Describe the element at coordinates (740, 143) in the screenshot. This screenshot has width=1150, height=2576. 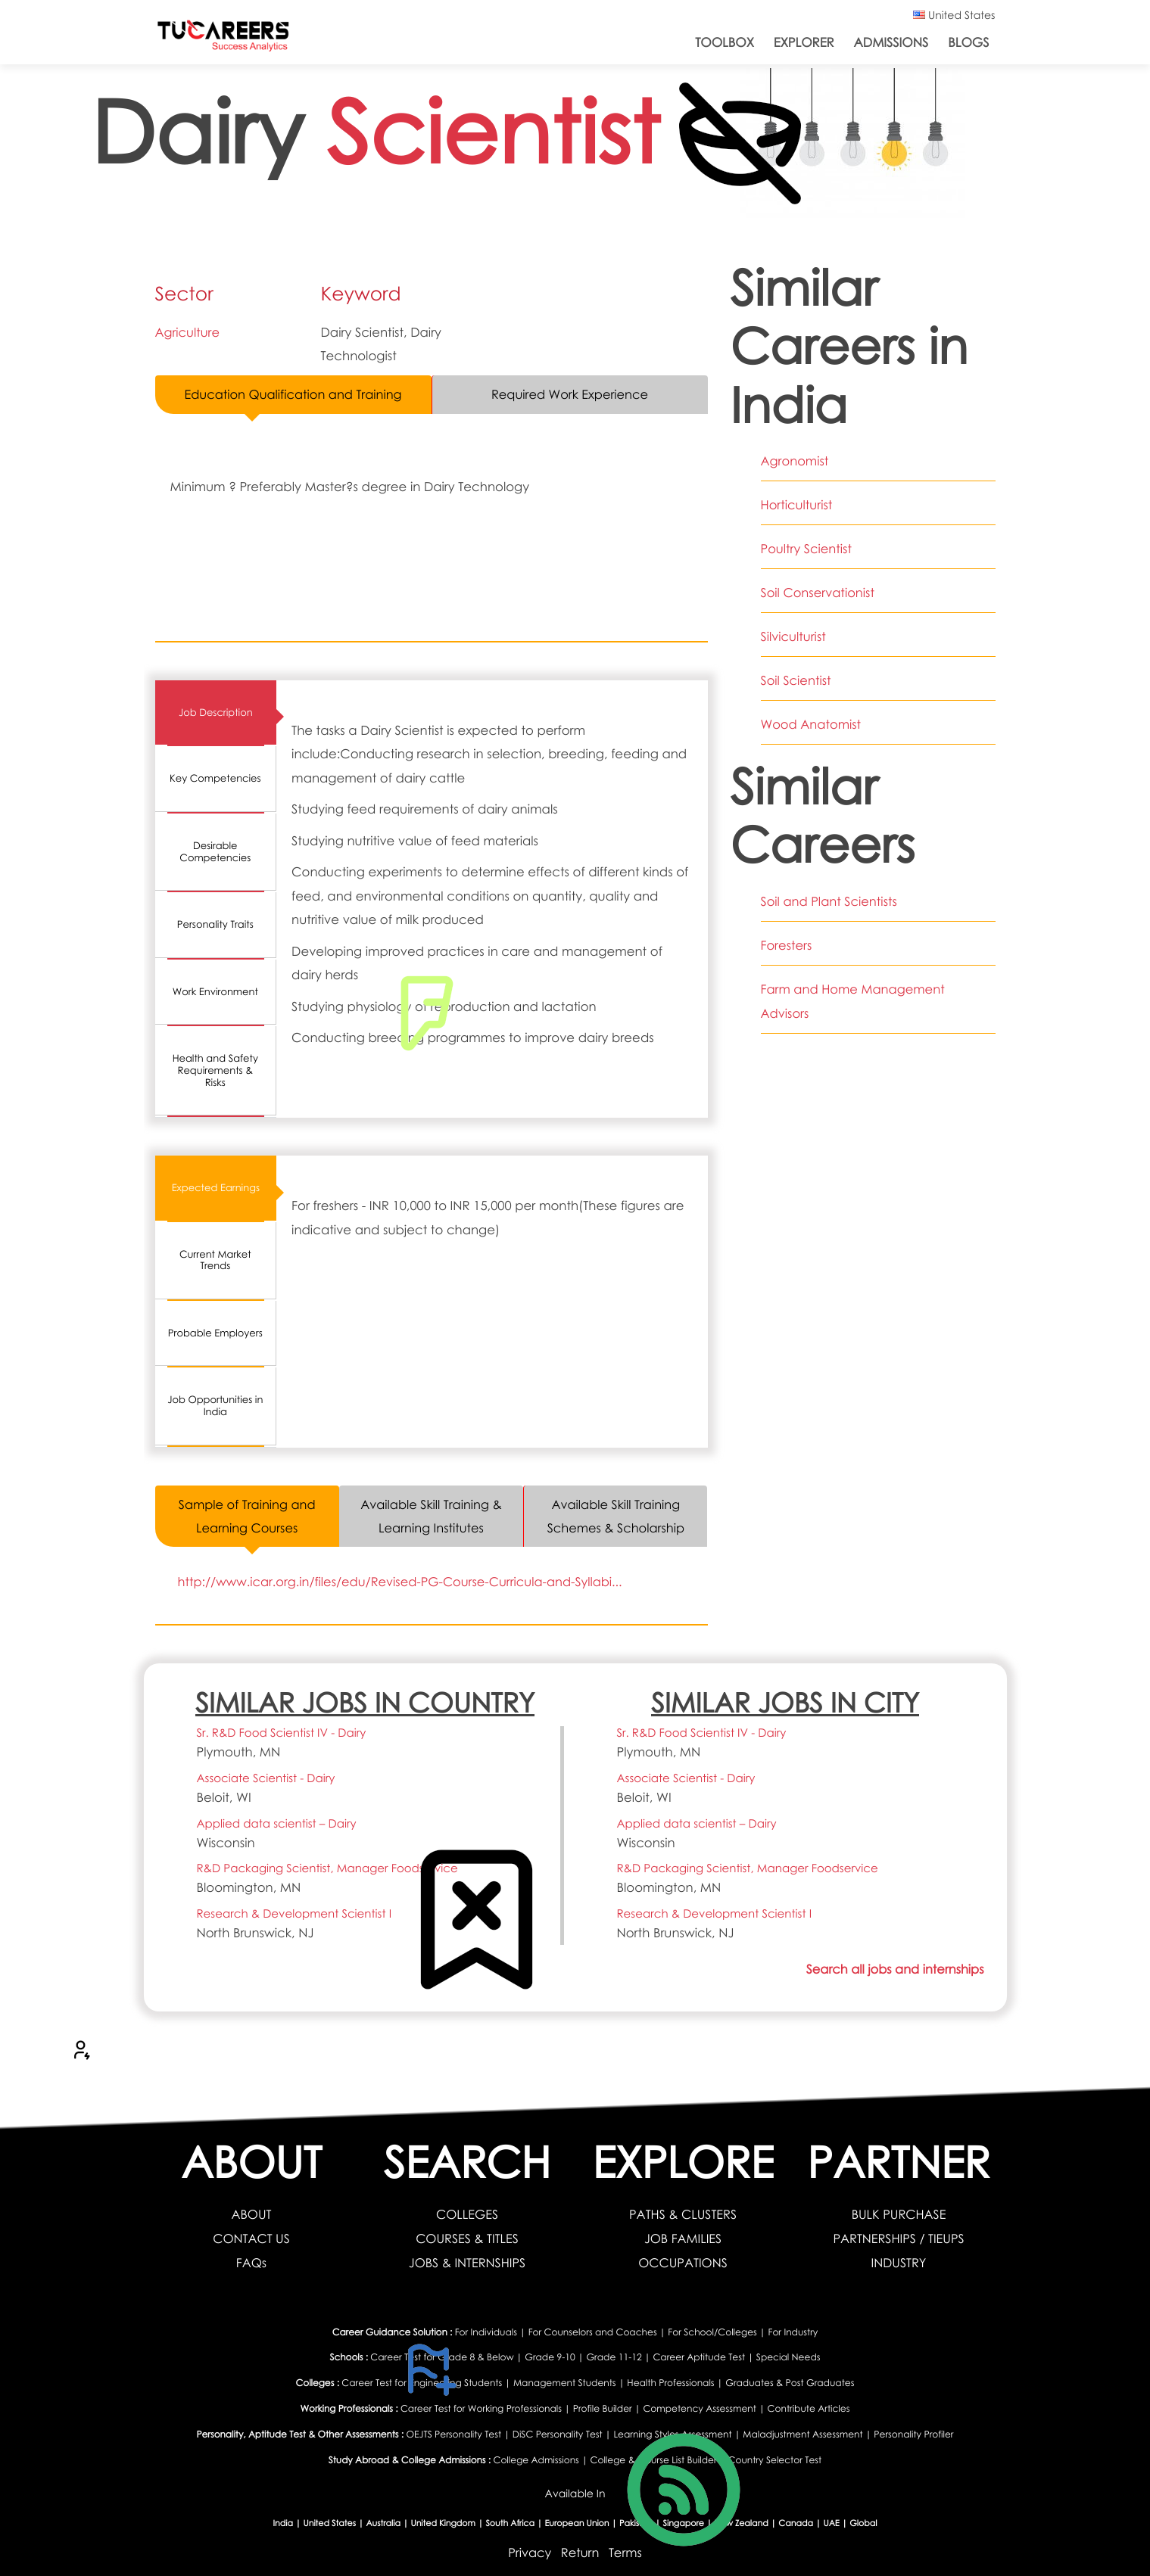
I see `3D rendering or hemisphere view disabled` at that location.